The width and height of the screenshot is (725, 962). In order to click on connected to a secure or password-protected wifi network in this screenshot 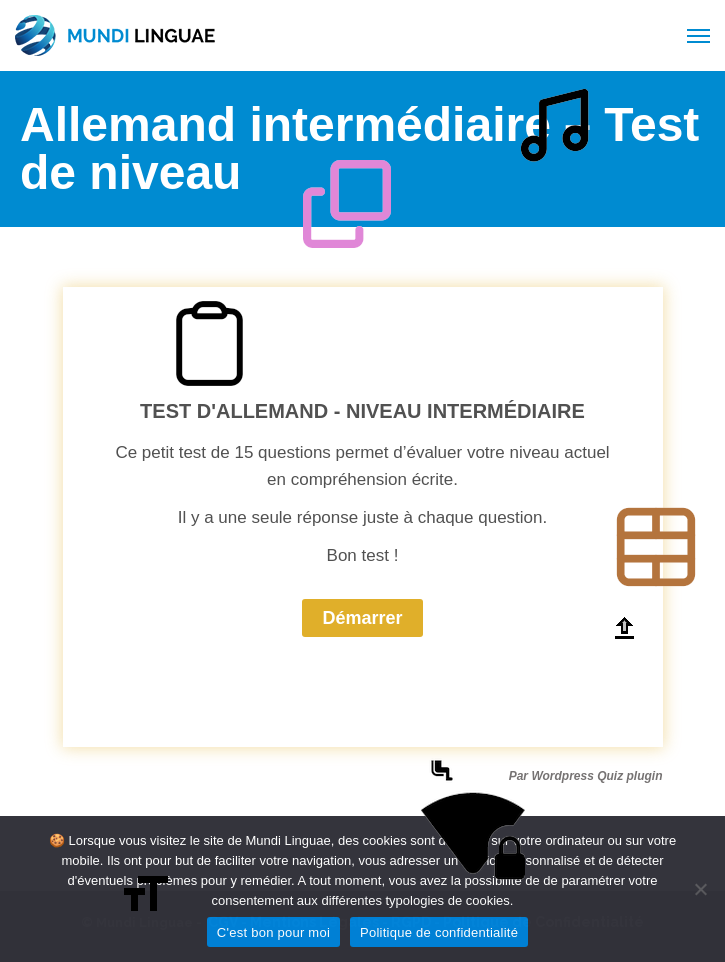, I will do `click(473, 836)`.